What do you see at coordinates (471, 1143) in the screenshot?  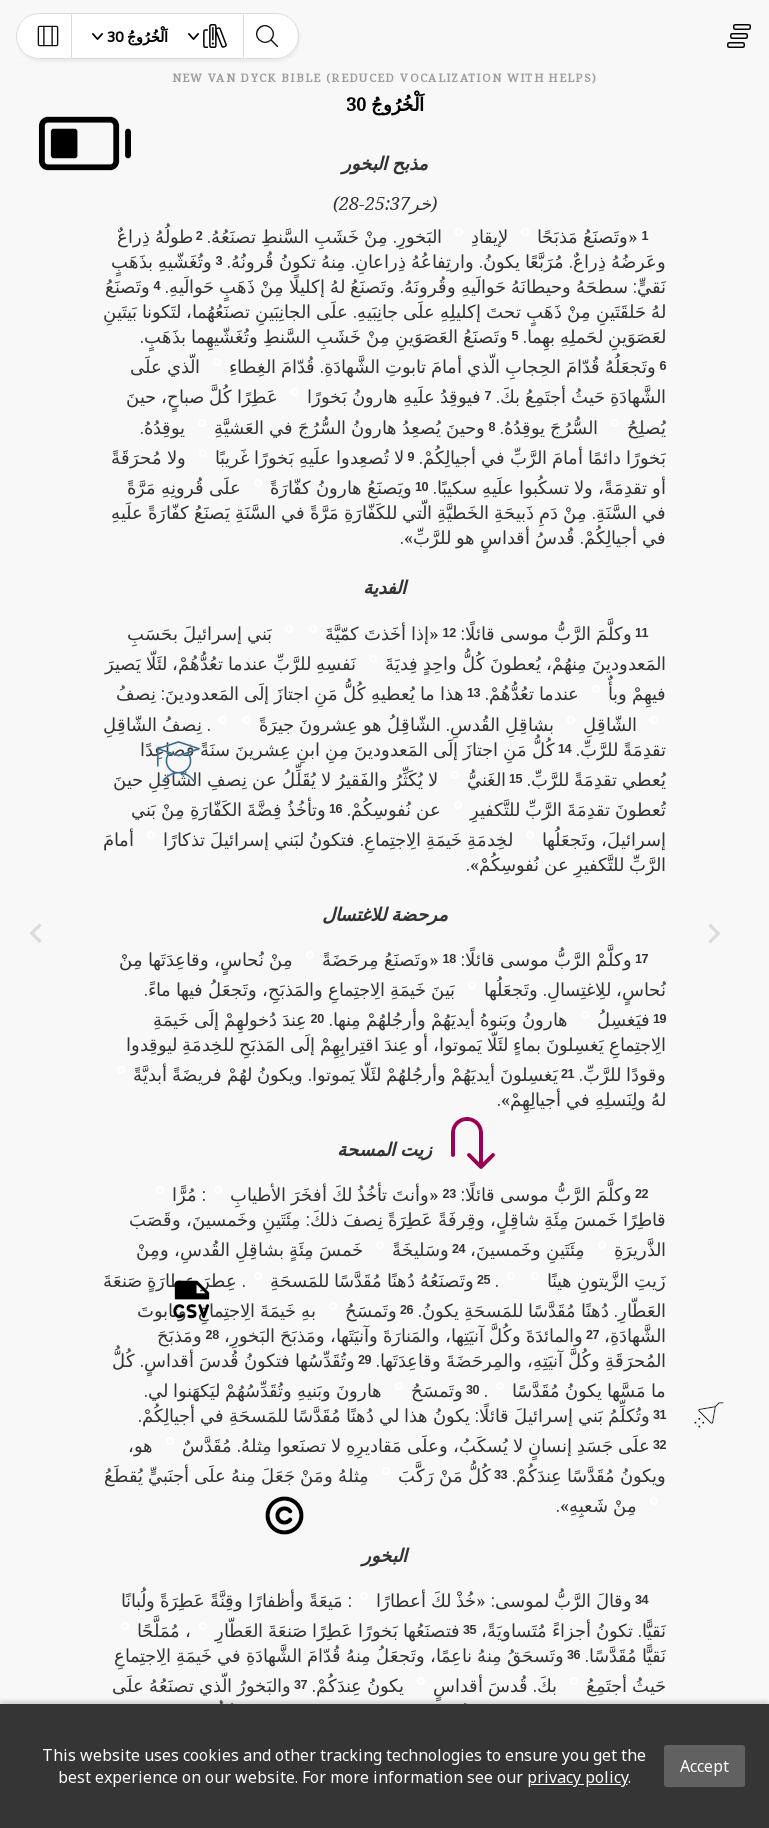 I see `redo or repeat last action` at bounding box center [471, 1143].